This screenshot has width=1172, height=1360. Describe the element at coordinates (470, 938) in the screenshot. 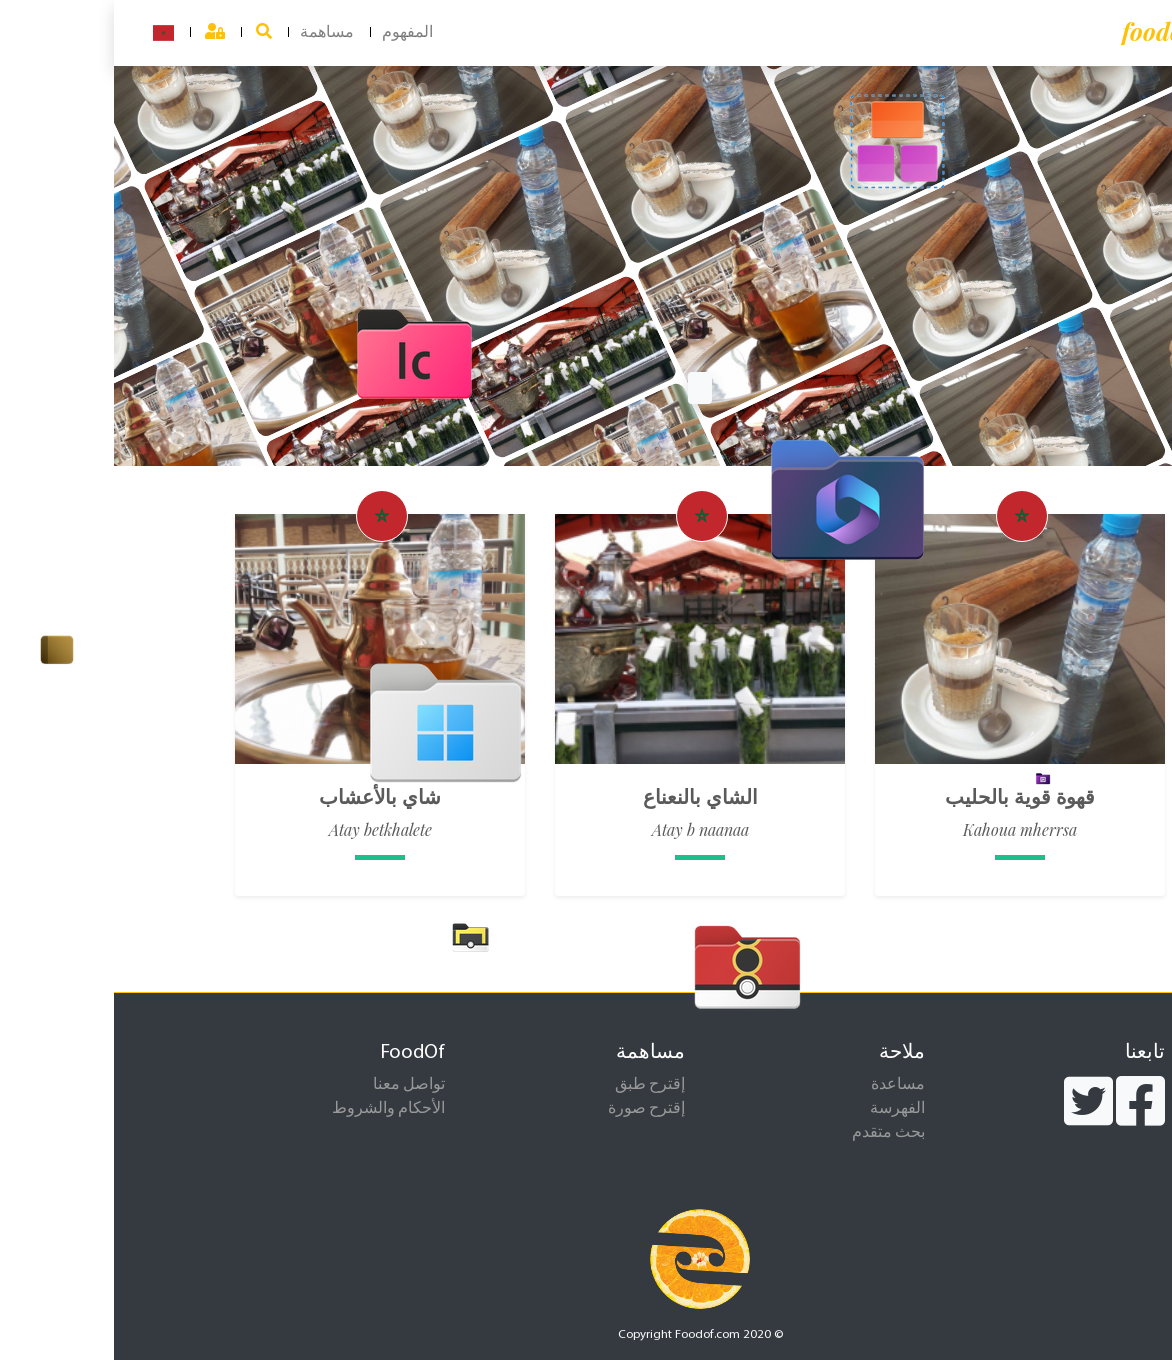

I see `folder for pokémon ultra ball collection or game assets` at that location.